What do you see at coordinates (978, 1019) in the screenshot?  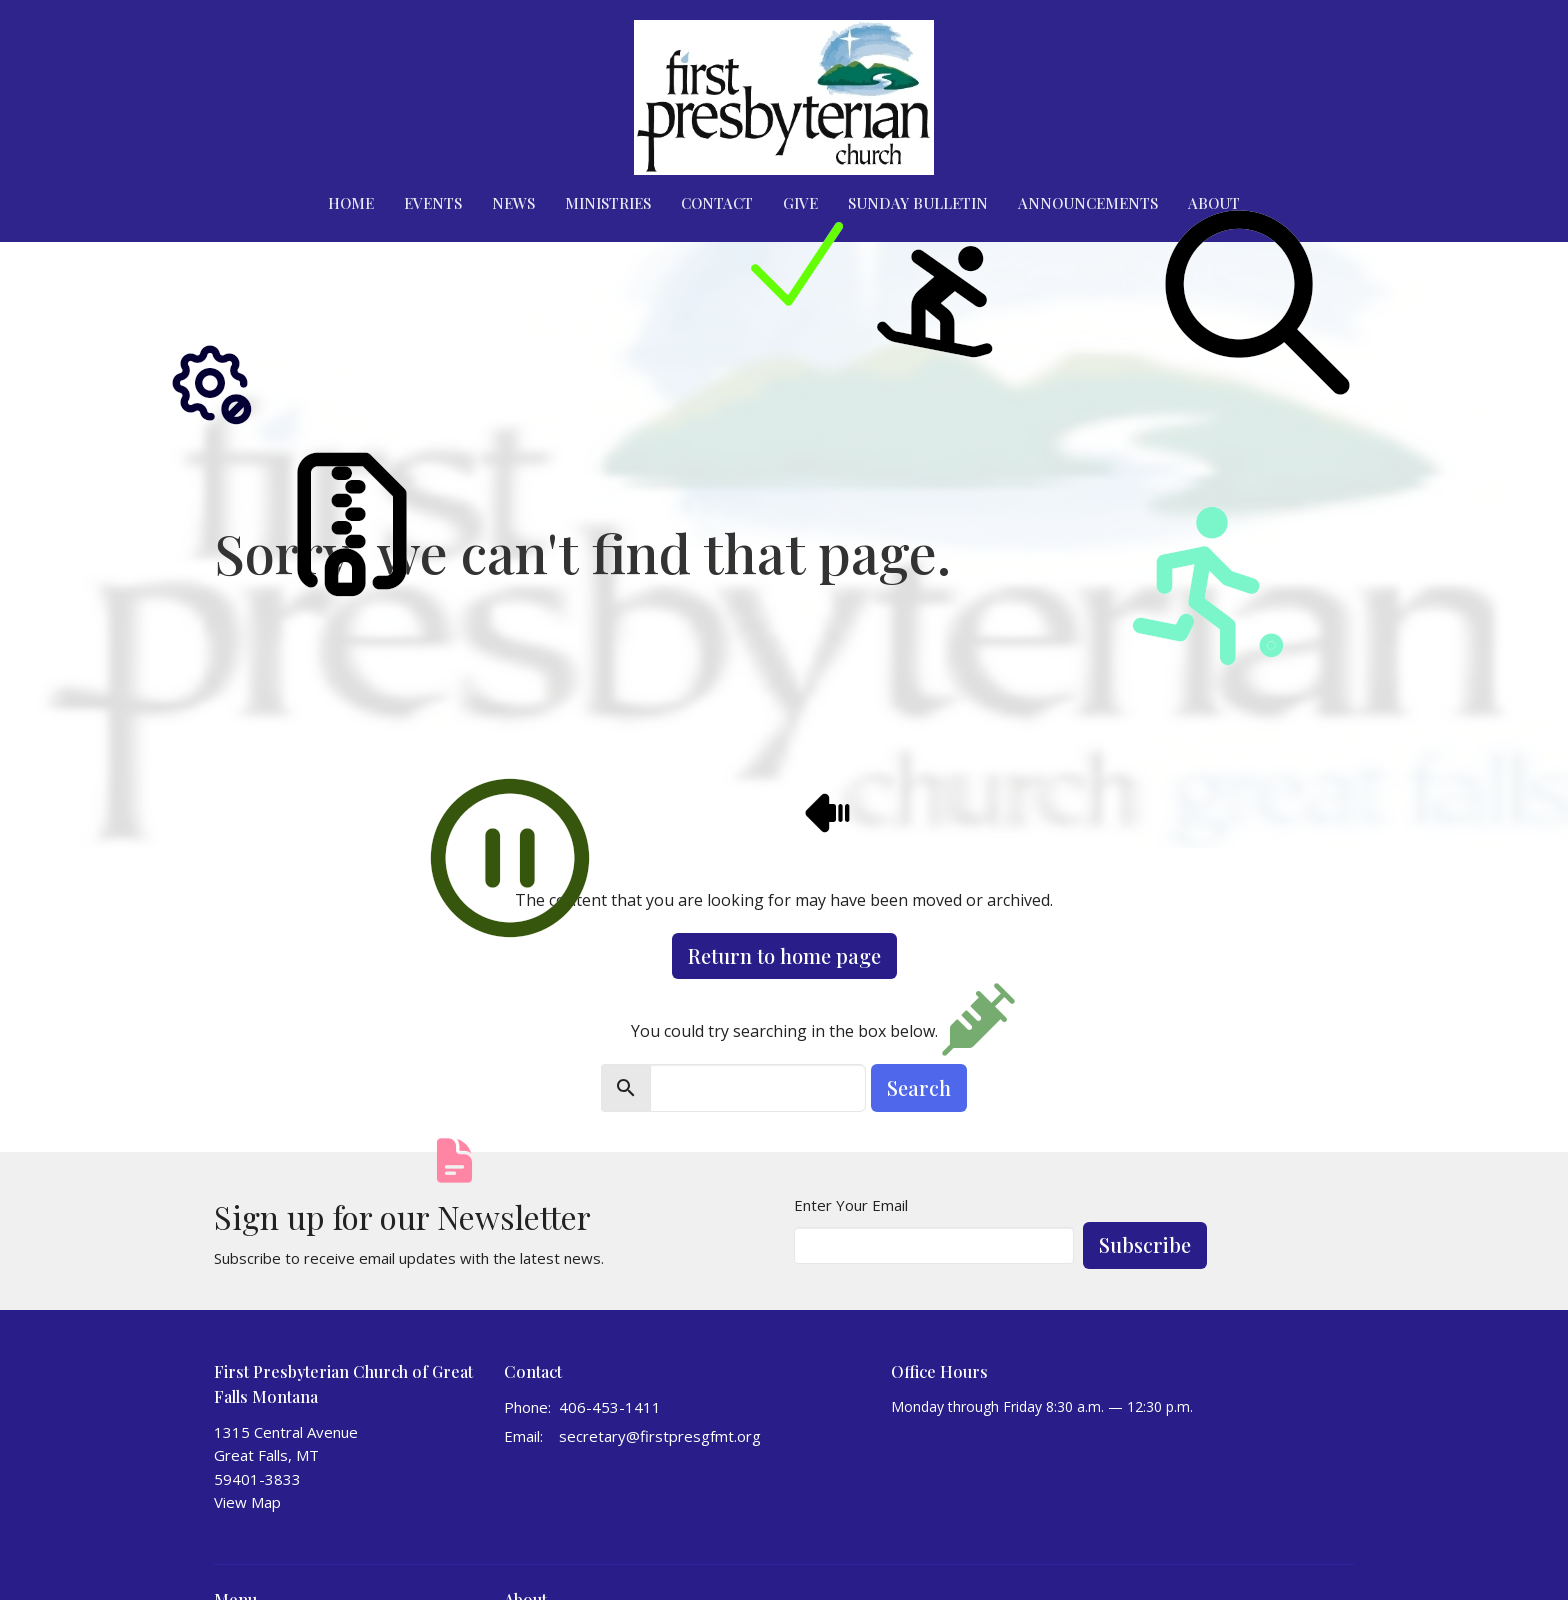 I see `access vaccination or medical records` at bounding box center [978, 1019].